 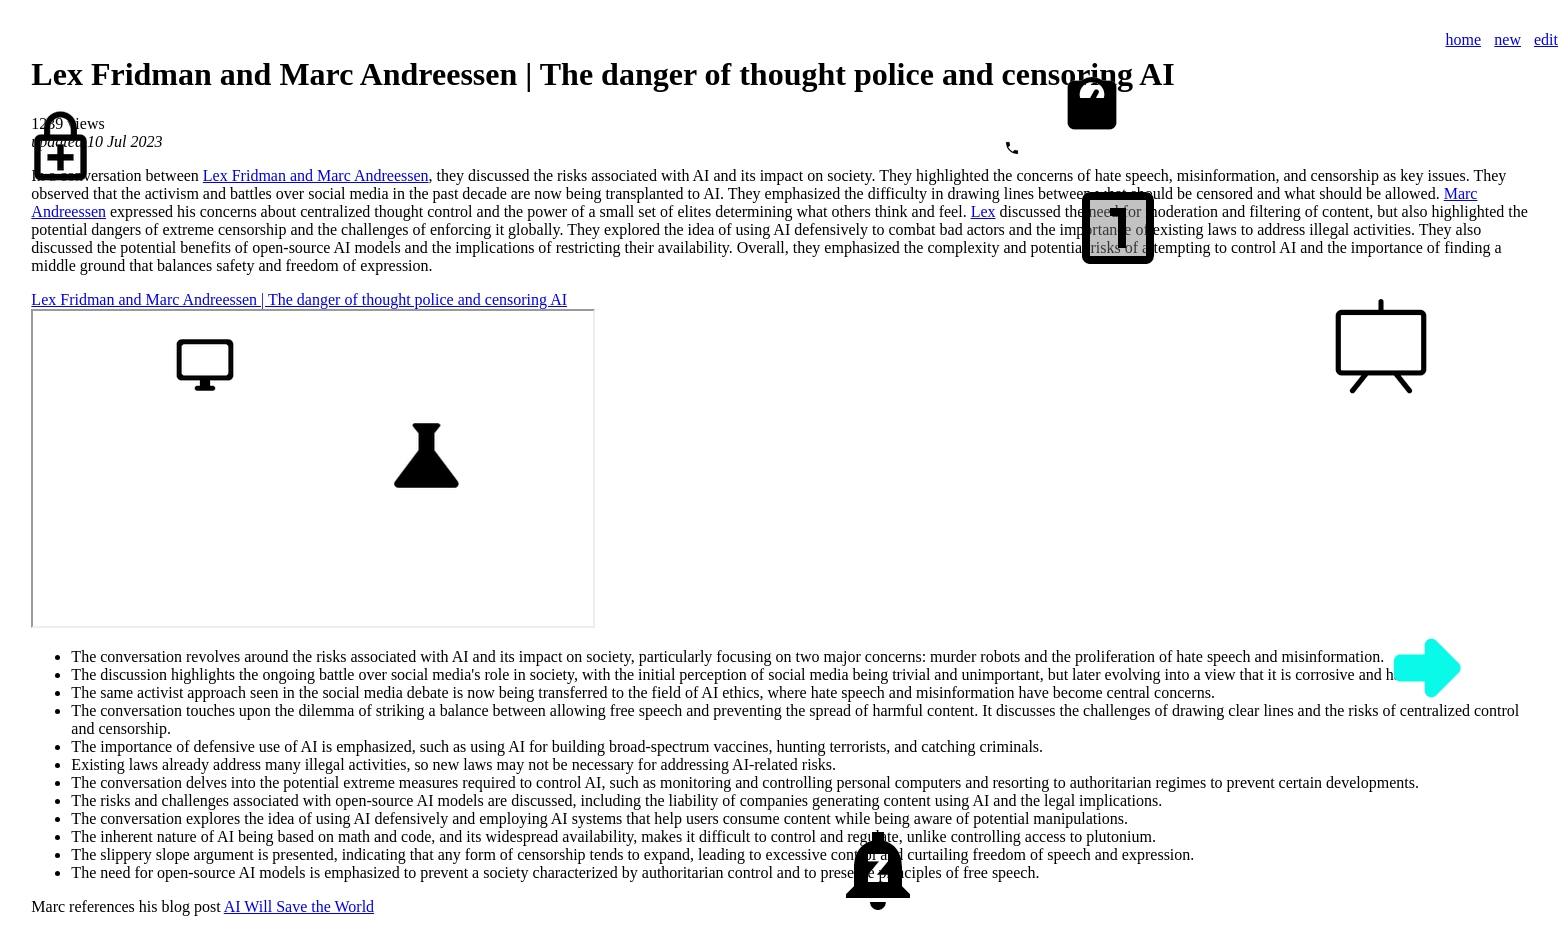 What do you see at coordinates (1012, 148) in the screenshot?
I see `make a phone call` at bounding box center [1012, 148].